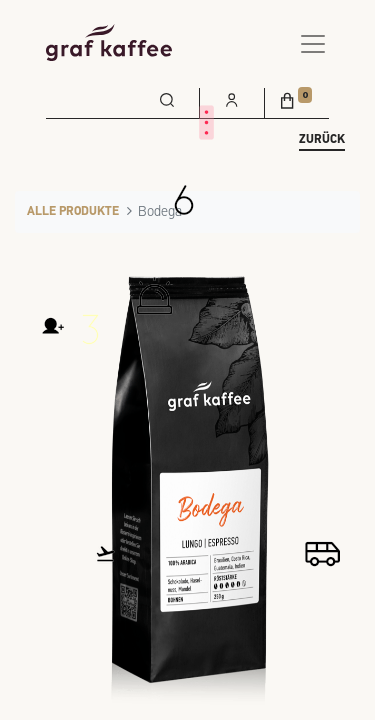 The width and height of the screenshot is (375, 720). What do you see at coordinates (206, 122) in the screenshot?
I see `open more options menu` at bounding box center [206, 122].